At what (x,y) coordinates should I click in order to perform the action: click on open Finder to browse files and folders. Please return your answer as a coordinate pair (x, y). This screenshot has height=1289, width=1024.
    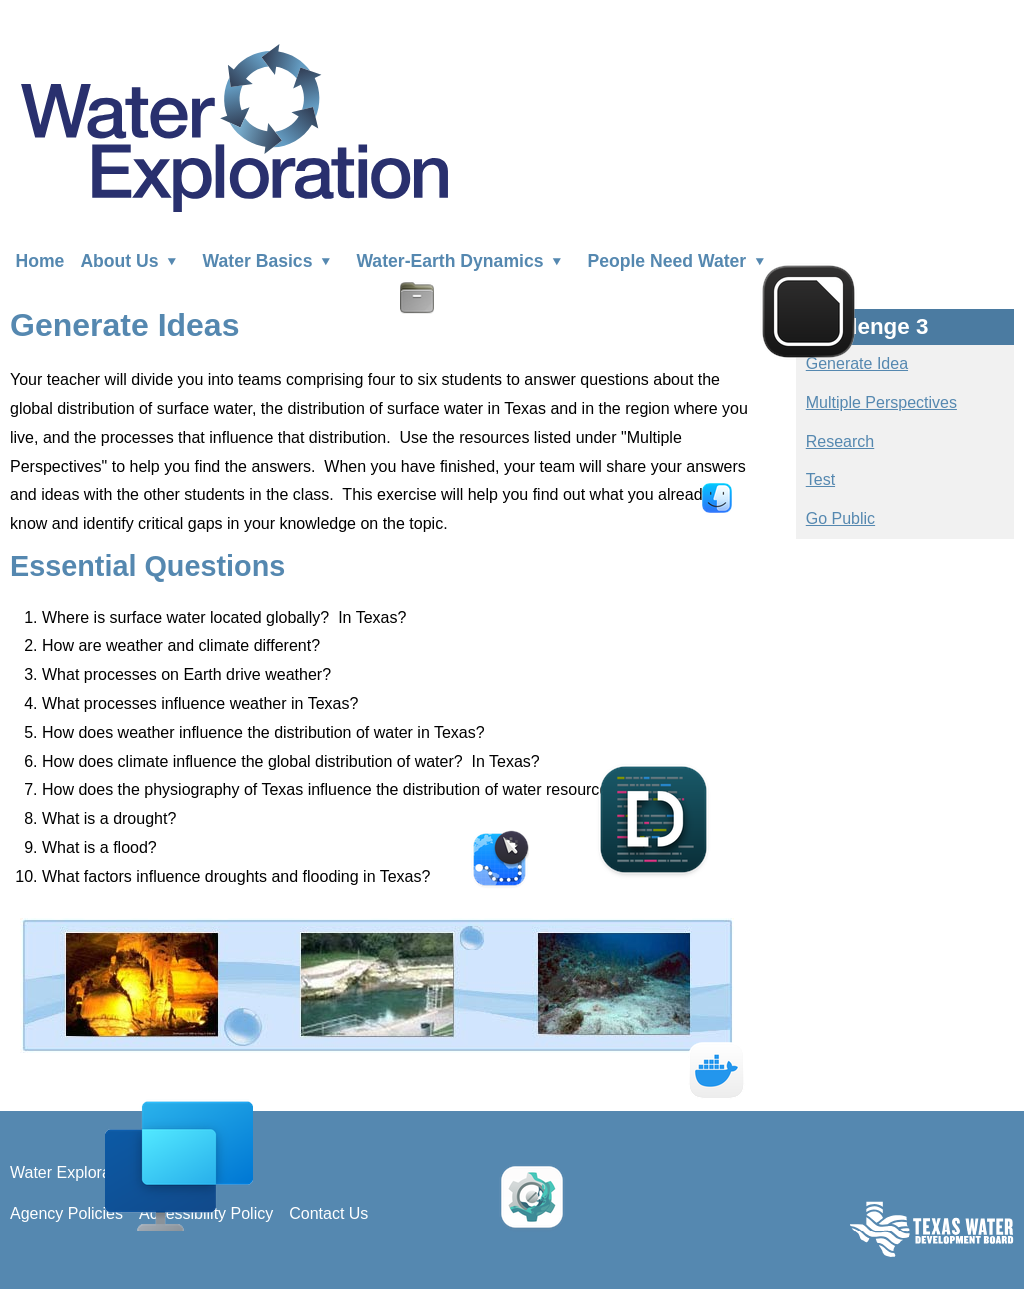
    Looking at the image, I should click on (717, 498).